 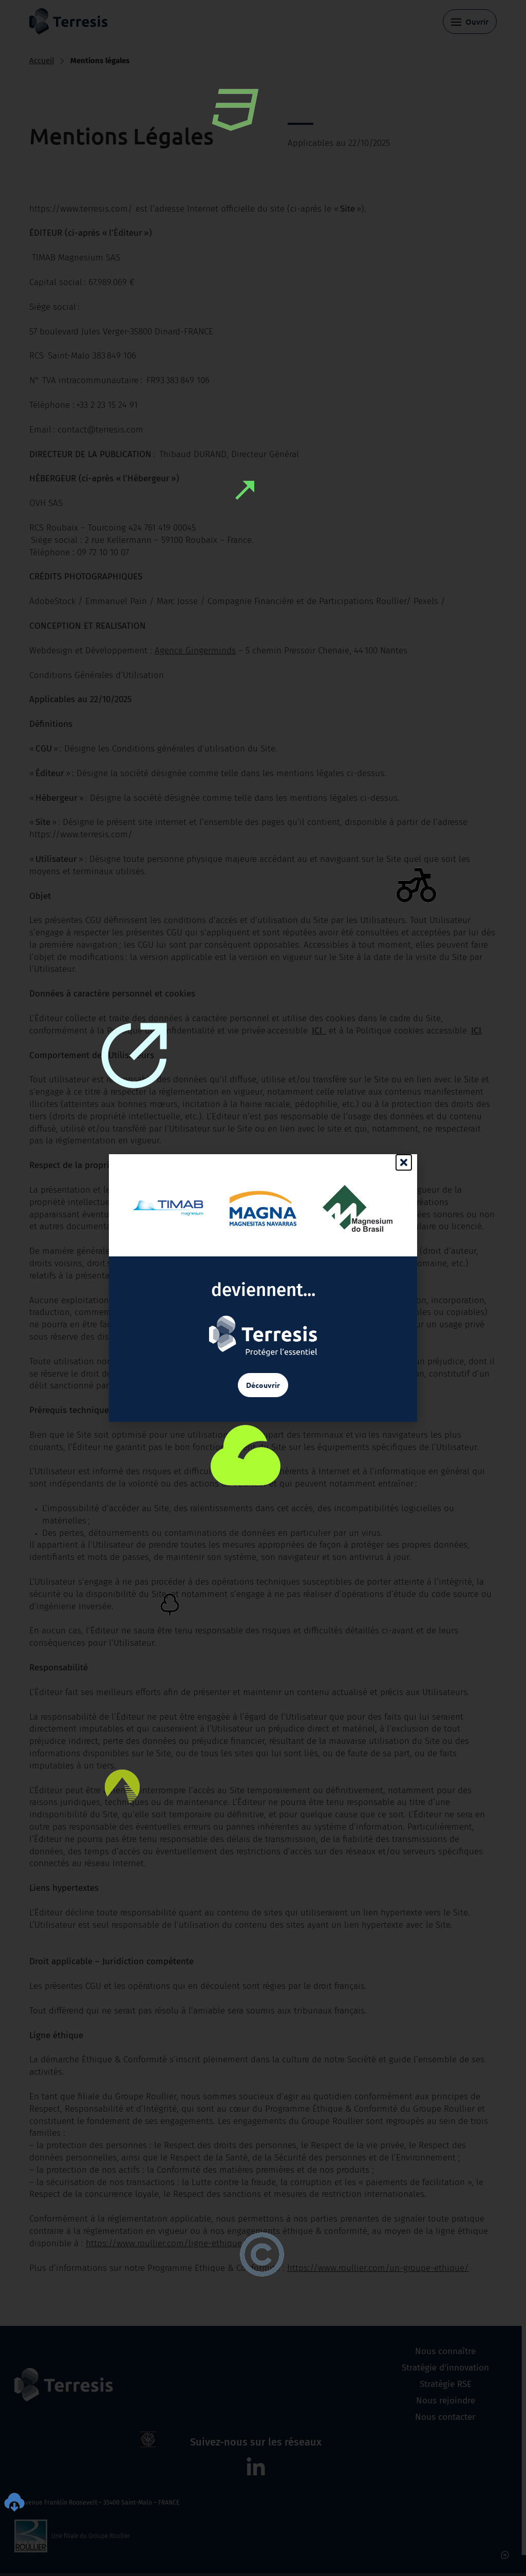 What do you see at coordinates (262, 2254) in the screenshot?
I see `indicates copyrighted content` at bounding box center [262, 2254].